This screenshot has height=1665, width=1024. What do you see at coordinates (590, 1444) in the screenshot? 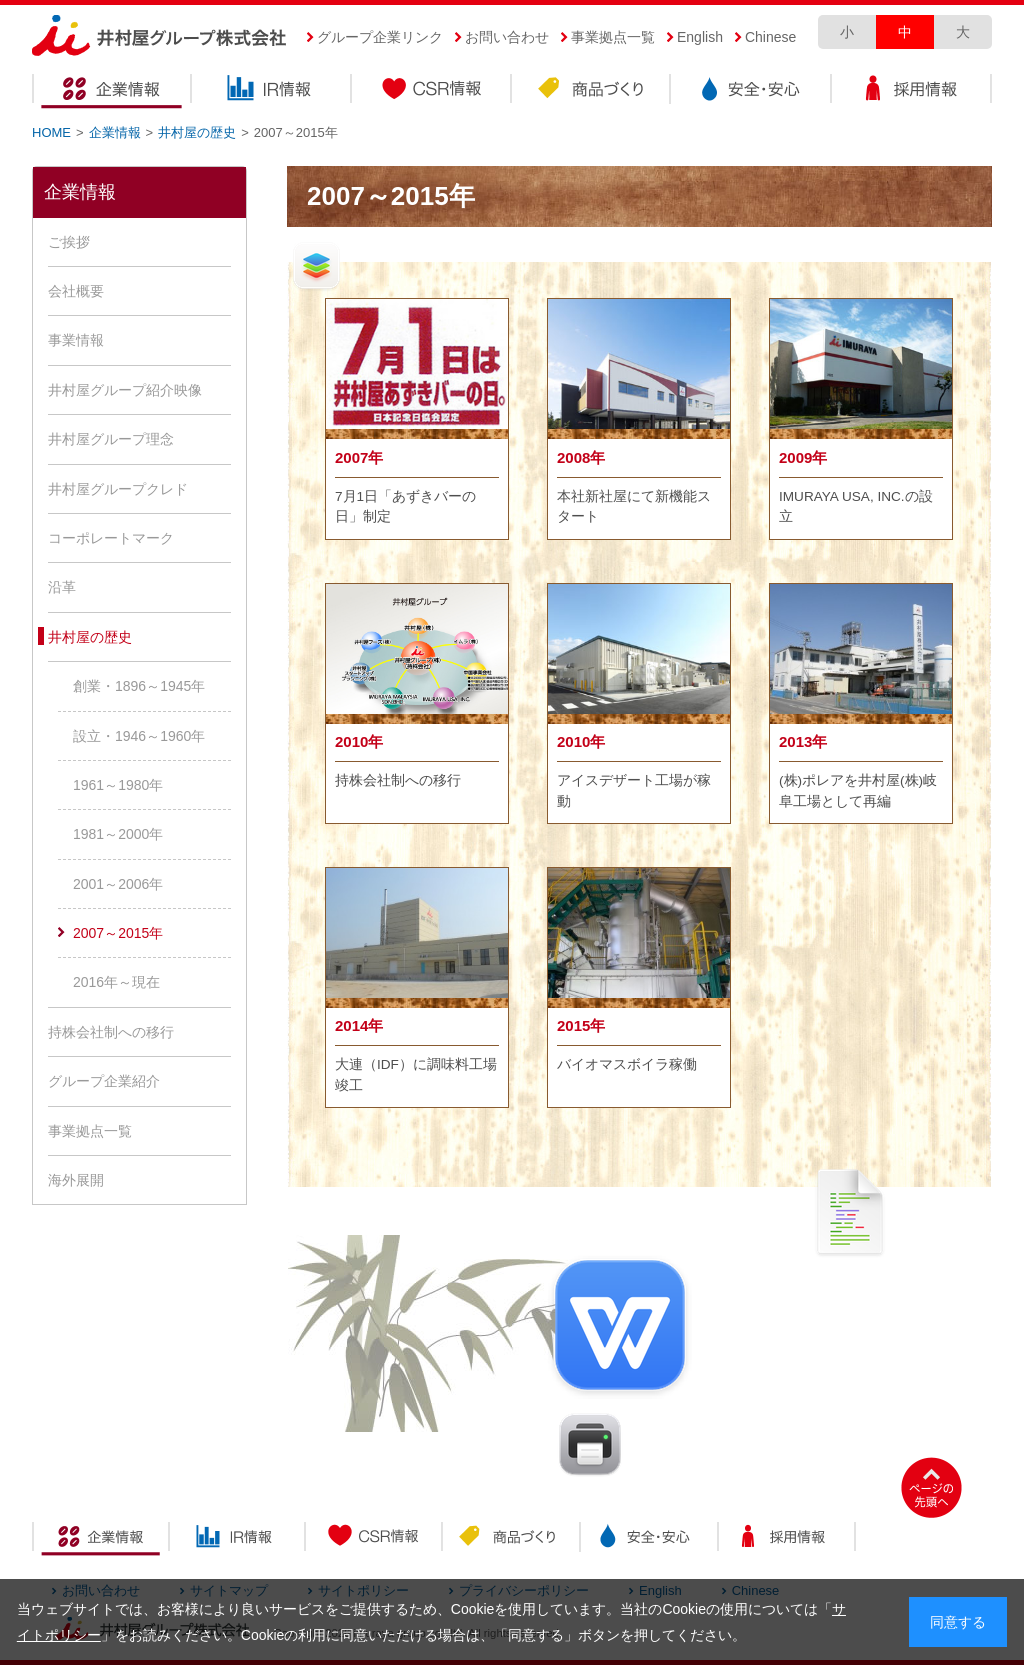
I see `open print center to manage print jobs` at bounding box center [590, 1444].